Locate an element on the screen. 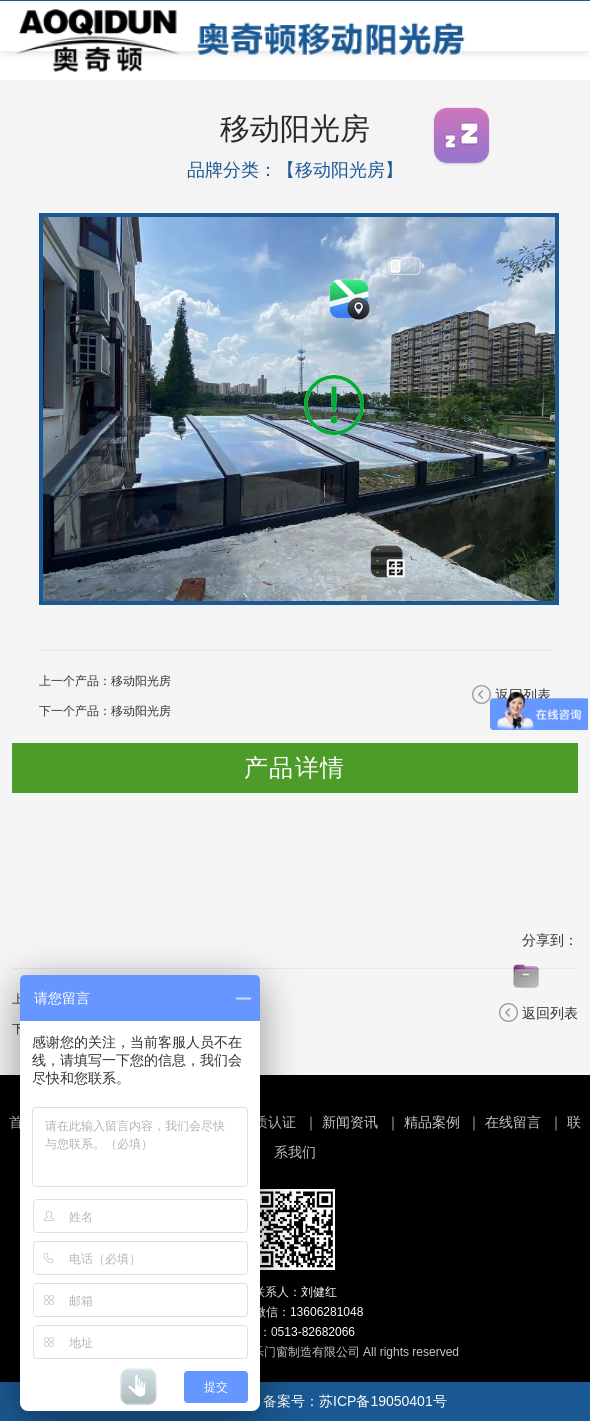 The height and width of the screenshot is (1421, 590). indicates an app has encountered an error is located at coordinates (334, 405).